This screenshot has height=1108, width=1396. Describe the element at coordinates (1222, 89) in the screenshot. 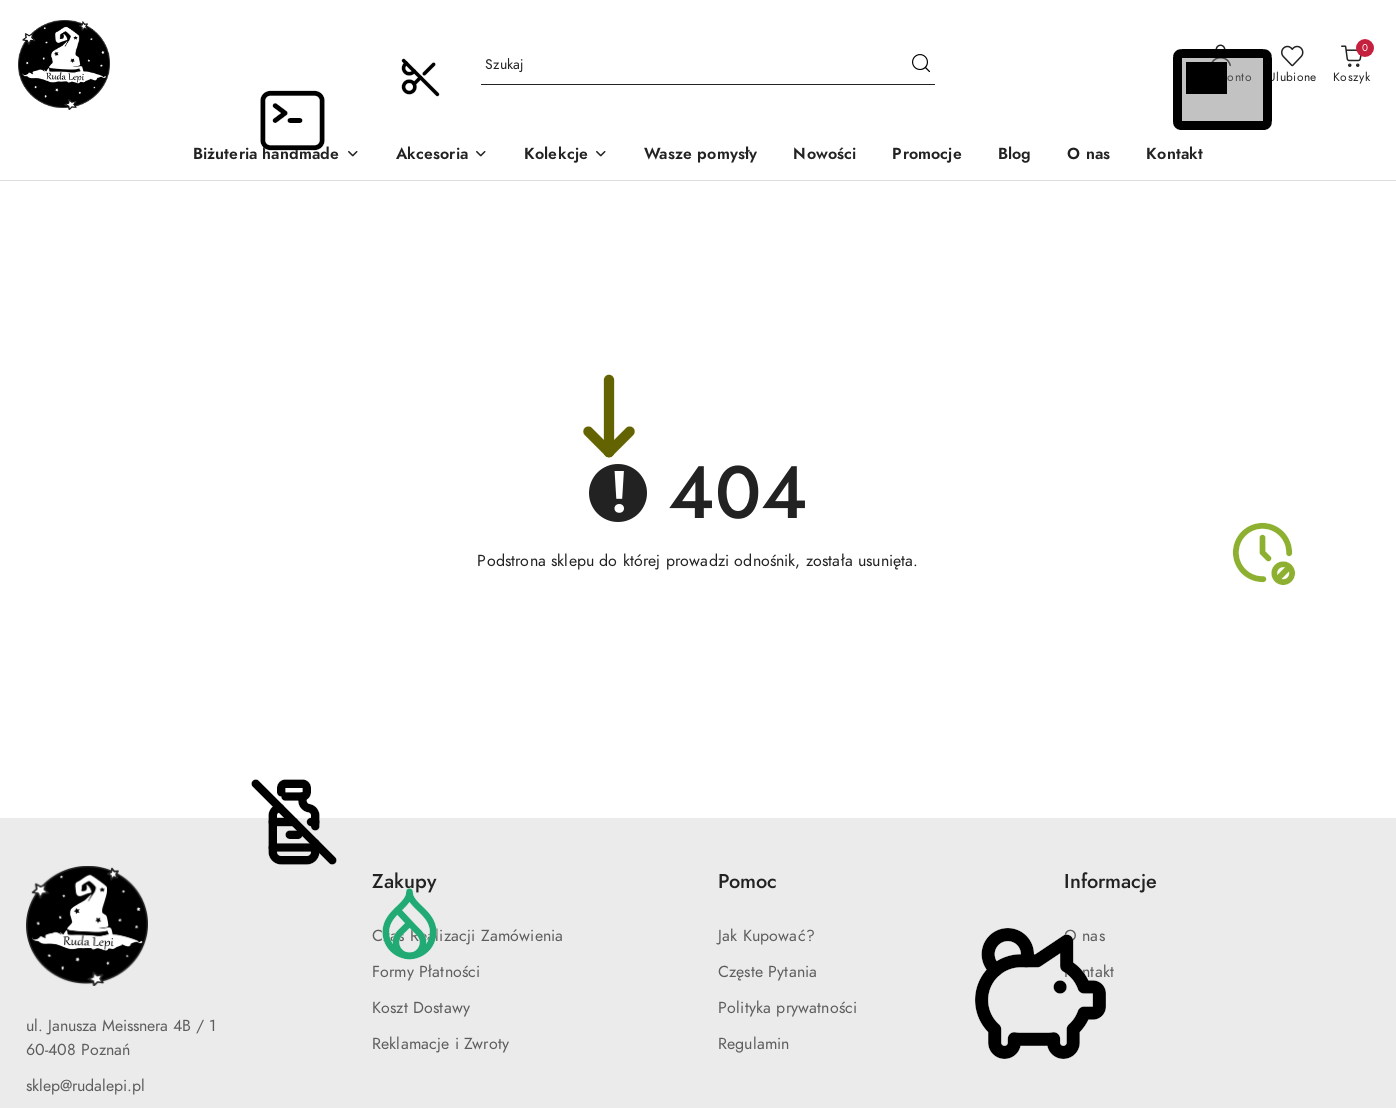

I see `access featured or highlighted video content` at that location.